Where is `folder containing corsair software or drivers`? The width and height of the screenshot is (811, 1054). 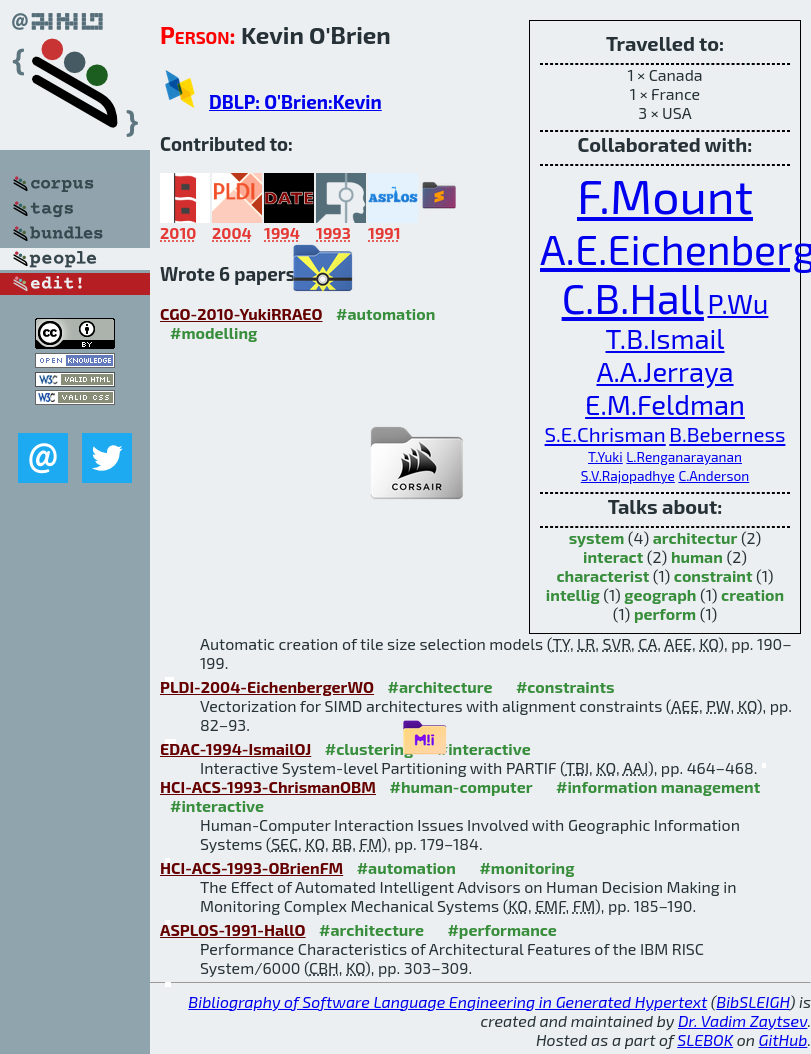
folder containing corsair software or drivers is located at coordinates (416, 465).